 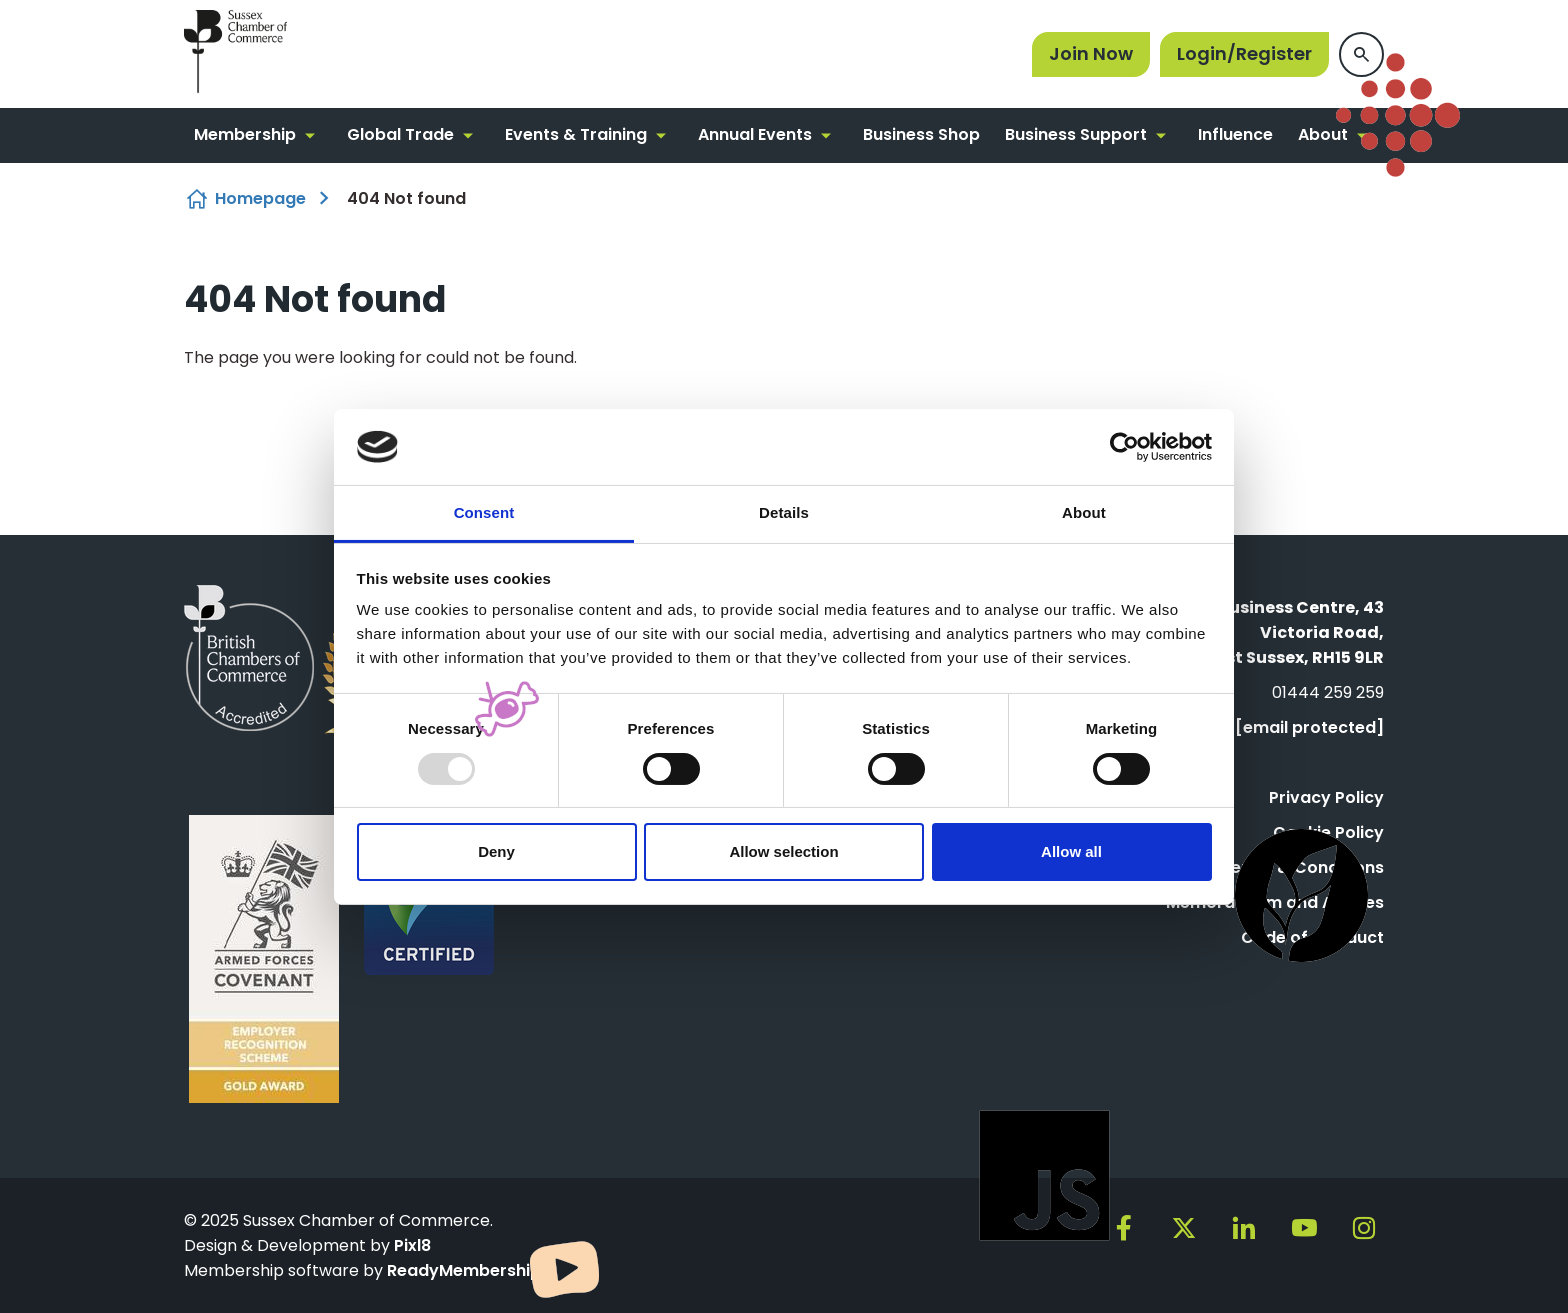 What do you see at coordinates (564, 1269) in the screenshot?
I see `open YouTube Kids app` at bounding box center [564, 1269].